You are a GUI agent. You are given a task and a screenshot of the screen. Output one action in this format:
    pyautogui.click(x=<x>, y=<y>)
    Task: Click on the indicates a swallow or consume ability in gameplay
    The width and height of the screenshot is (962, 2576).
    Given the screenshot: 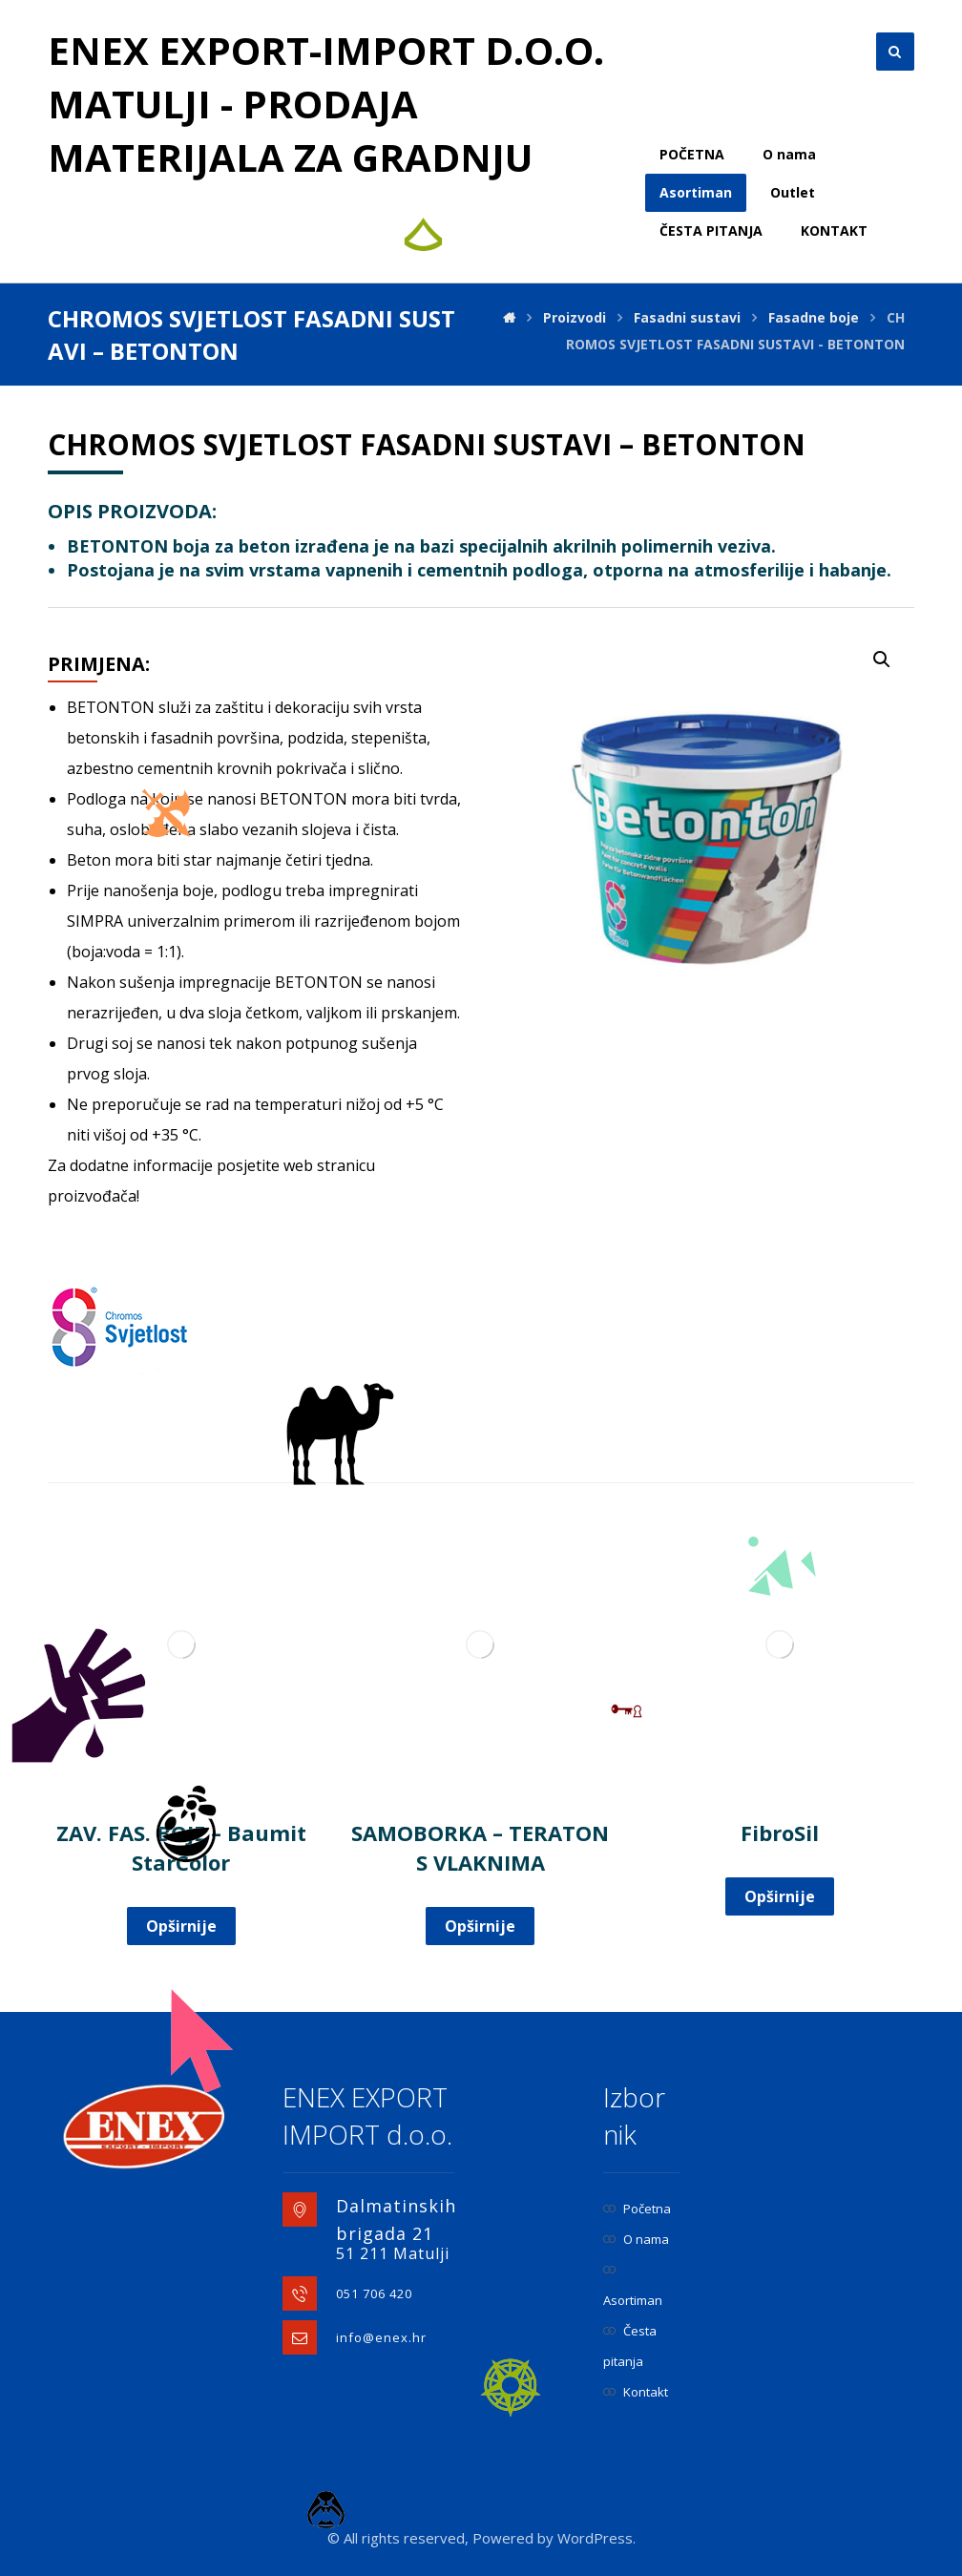 What is the action you would take?
    pyautogui.click(x=325, y=2509)
    